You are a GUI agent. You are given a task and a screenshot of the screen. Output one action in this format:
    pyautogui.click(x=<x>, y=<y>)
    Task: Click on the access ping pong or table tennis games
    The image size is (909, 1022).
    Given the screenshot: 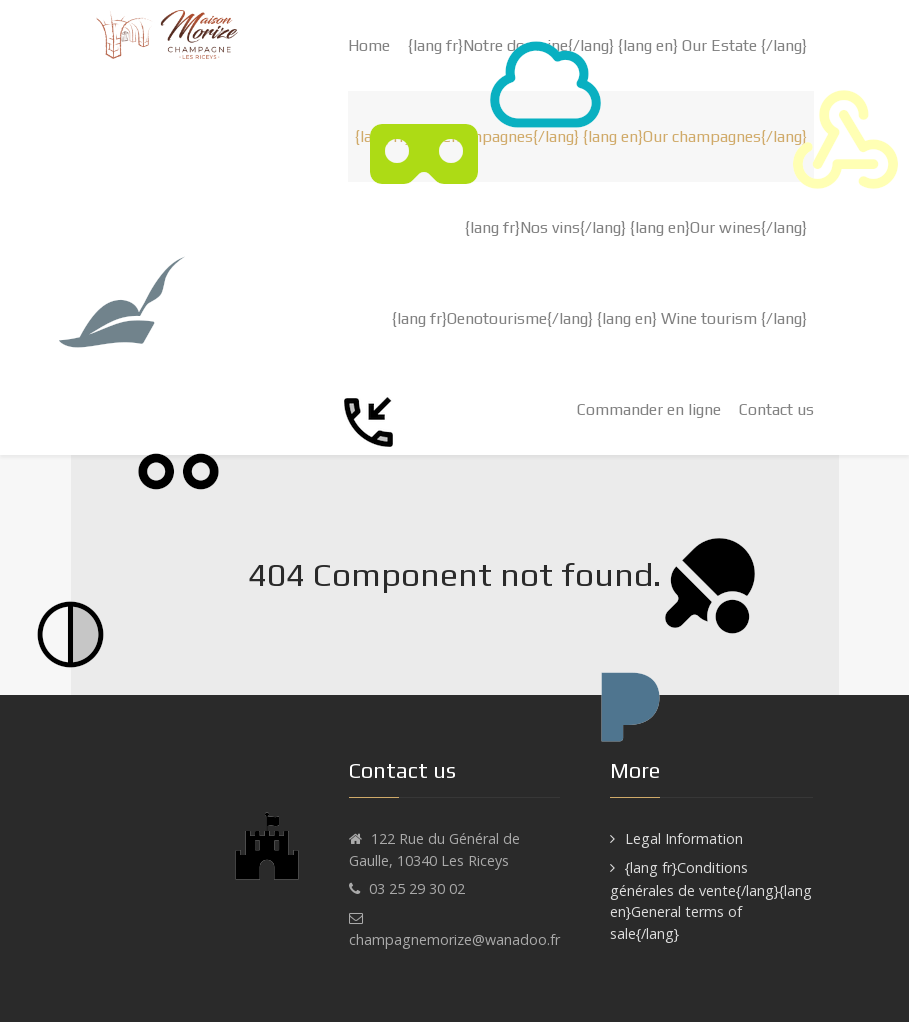 What is the action you would take?
    pyautogui.click(x=710, y=583)
    